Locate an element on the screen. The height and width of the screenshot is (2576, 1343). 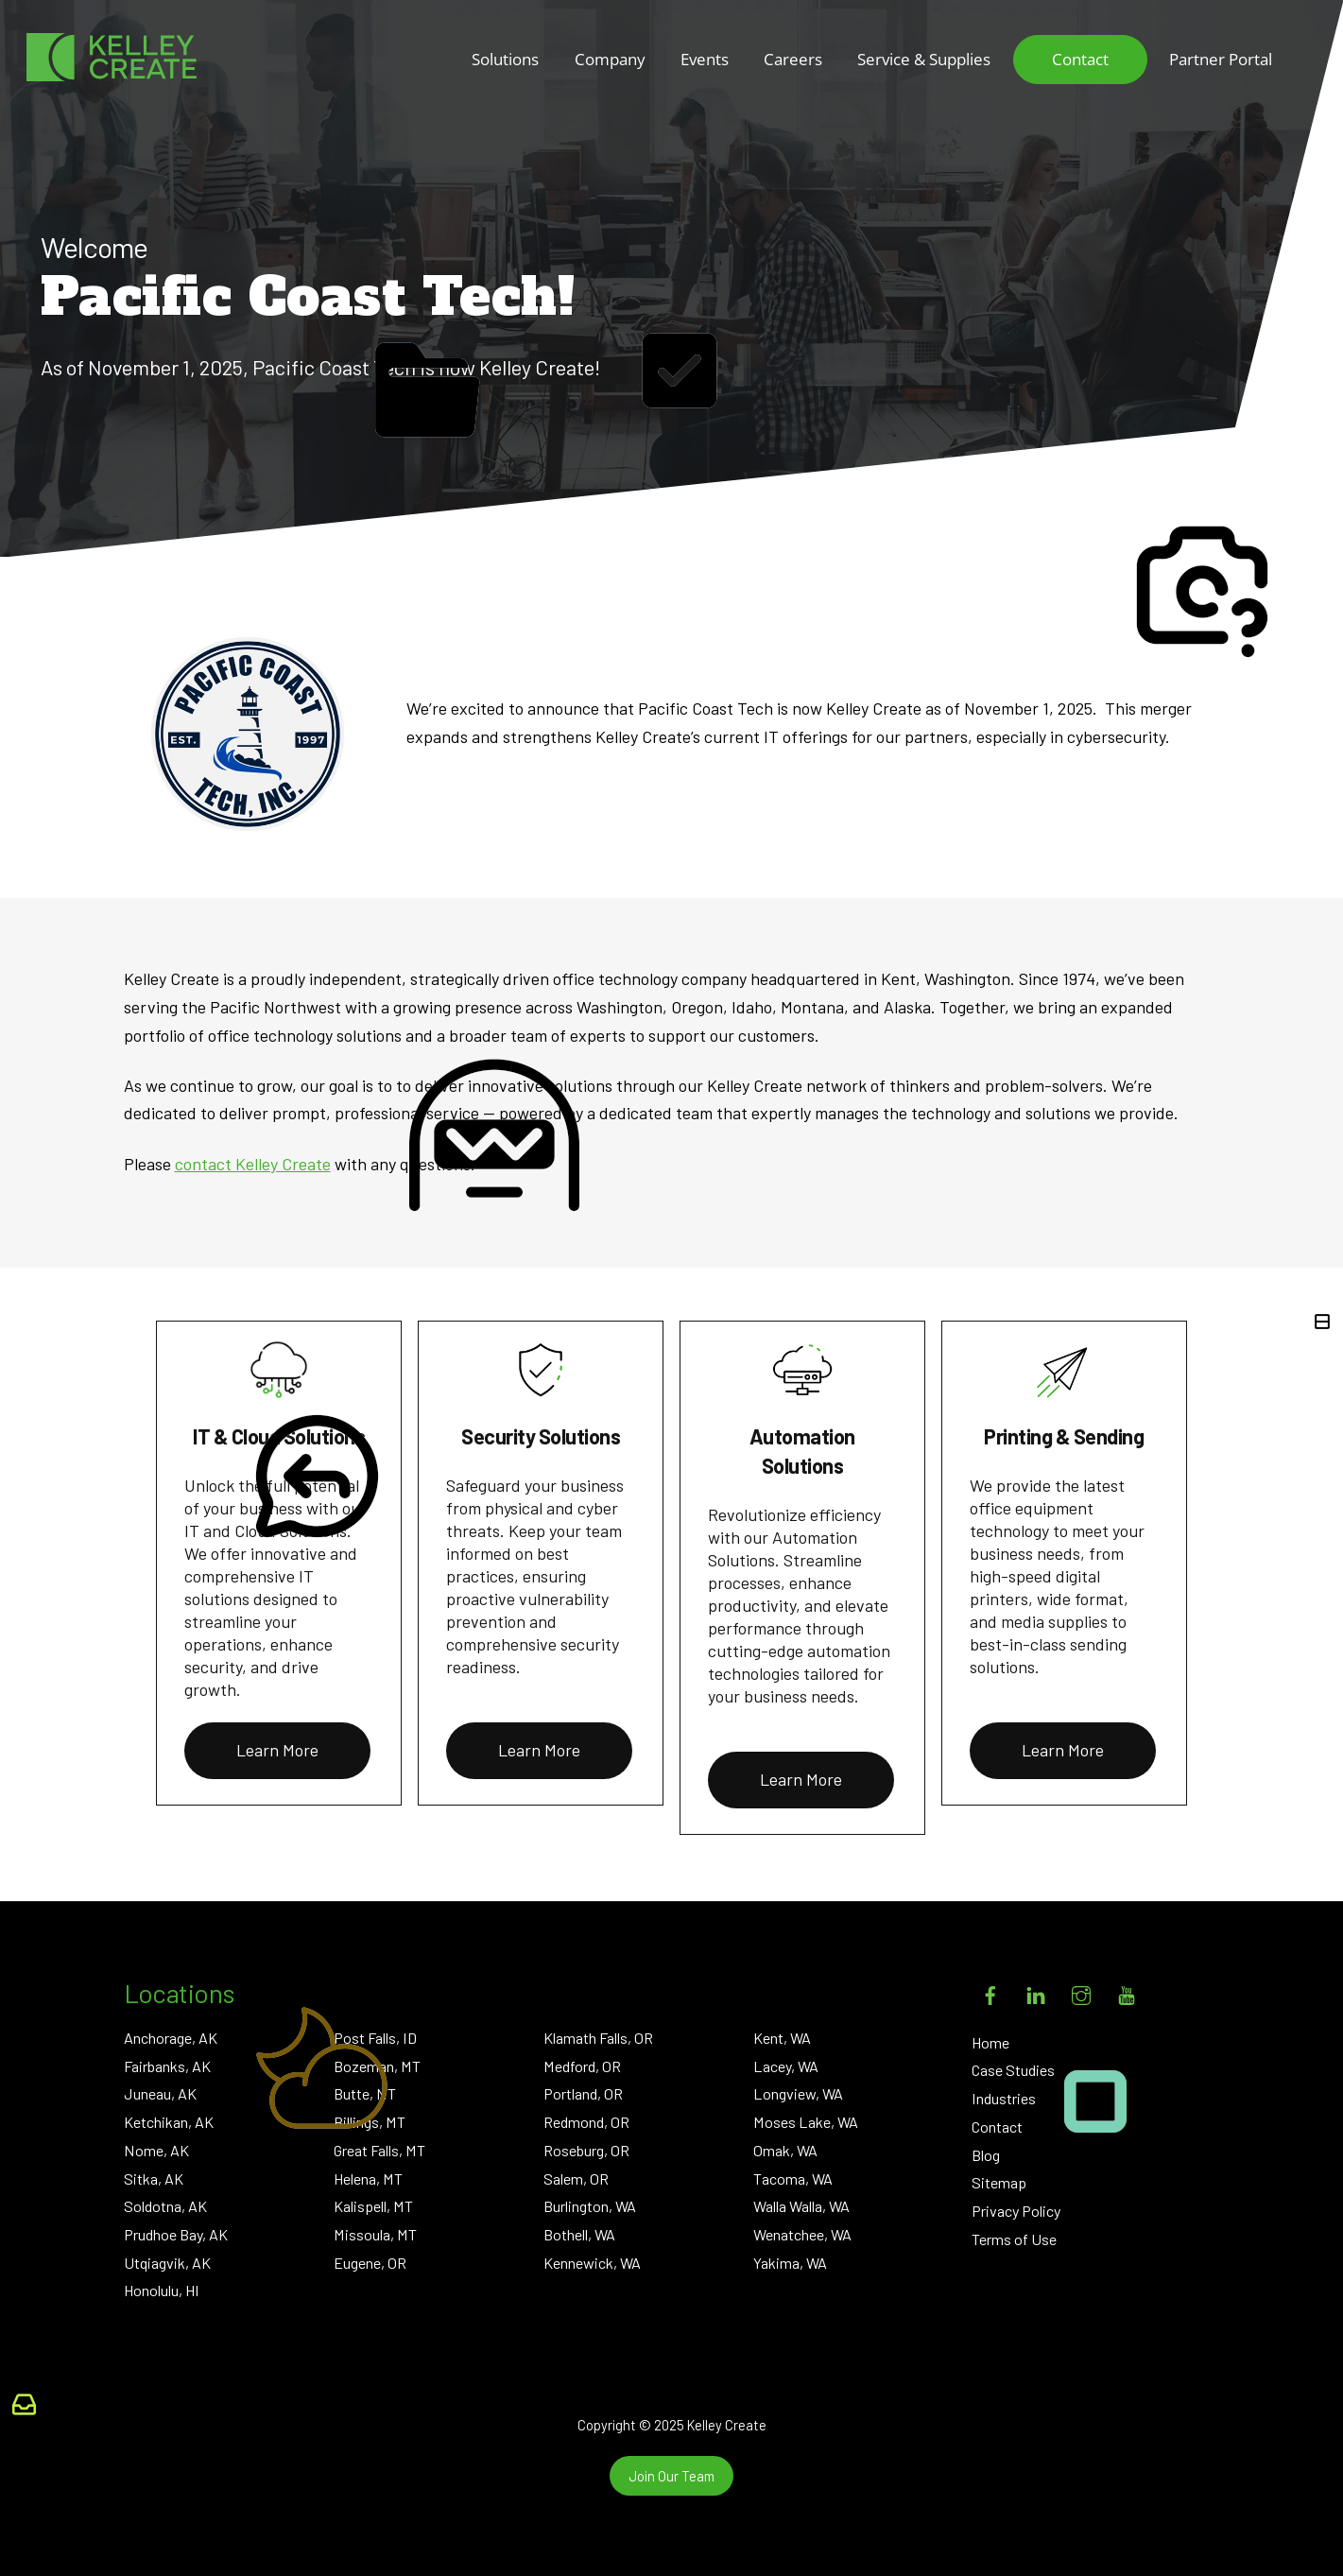
split view horizontally is located at coordinates (1322, 1322).